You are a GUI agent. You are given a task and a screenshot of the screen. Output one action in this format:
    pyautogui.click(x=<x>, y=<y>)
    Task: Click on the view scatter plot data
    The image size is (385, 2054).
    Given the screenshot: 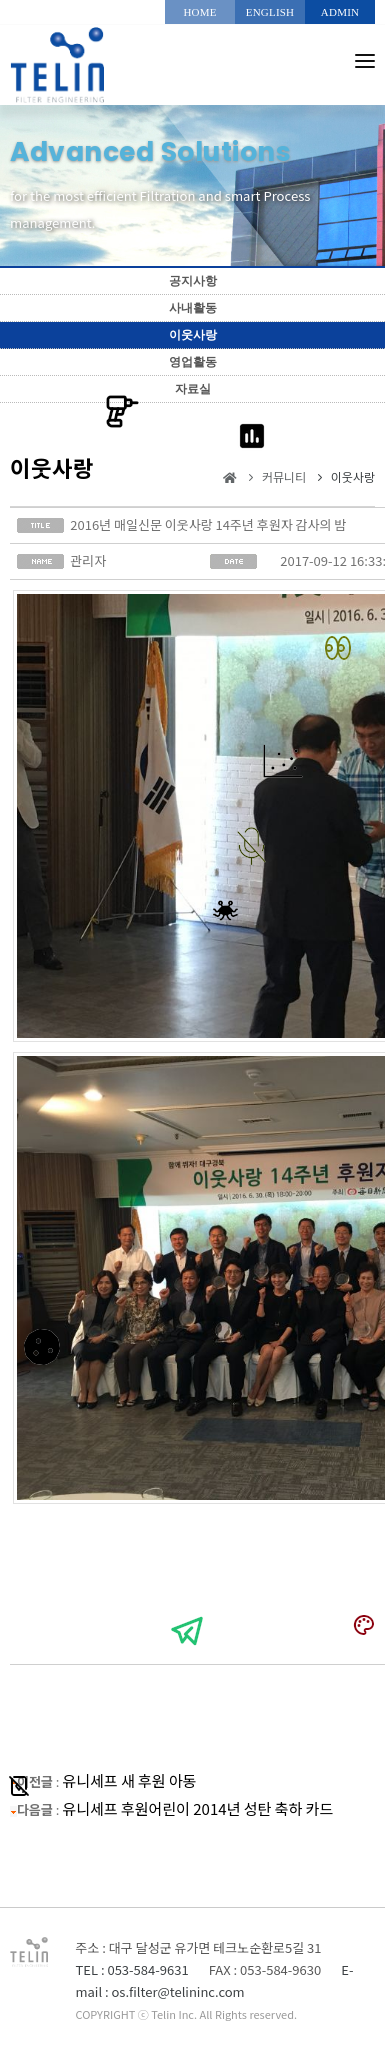 What is the action you would take?
    pyautogui.click(x=283, y=761)
    